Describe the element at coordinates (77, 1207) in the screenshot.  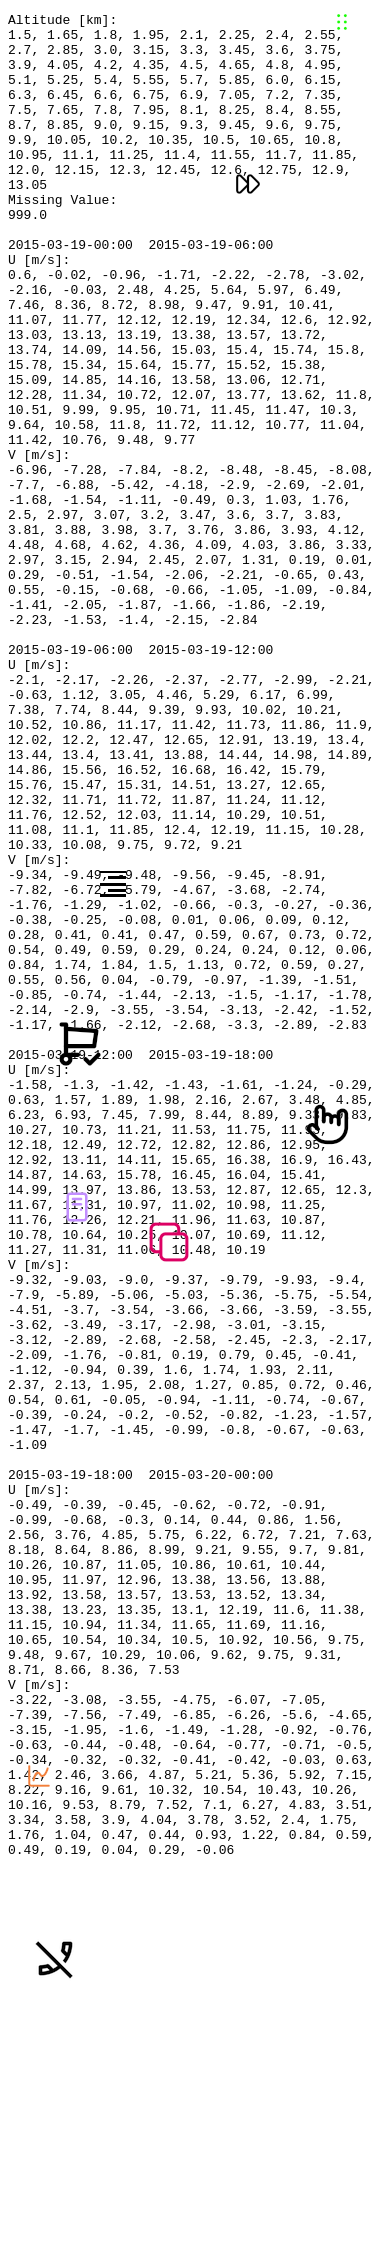
I see `access computer or desktop settings` at that location.